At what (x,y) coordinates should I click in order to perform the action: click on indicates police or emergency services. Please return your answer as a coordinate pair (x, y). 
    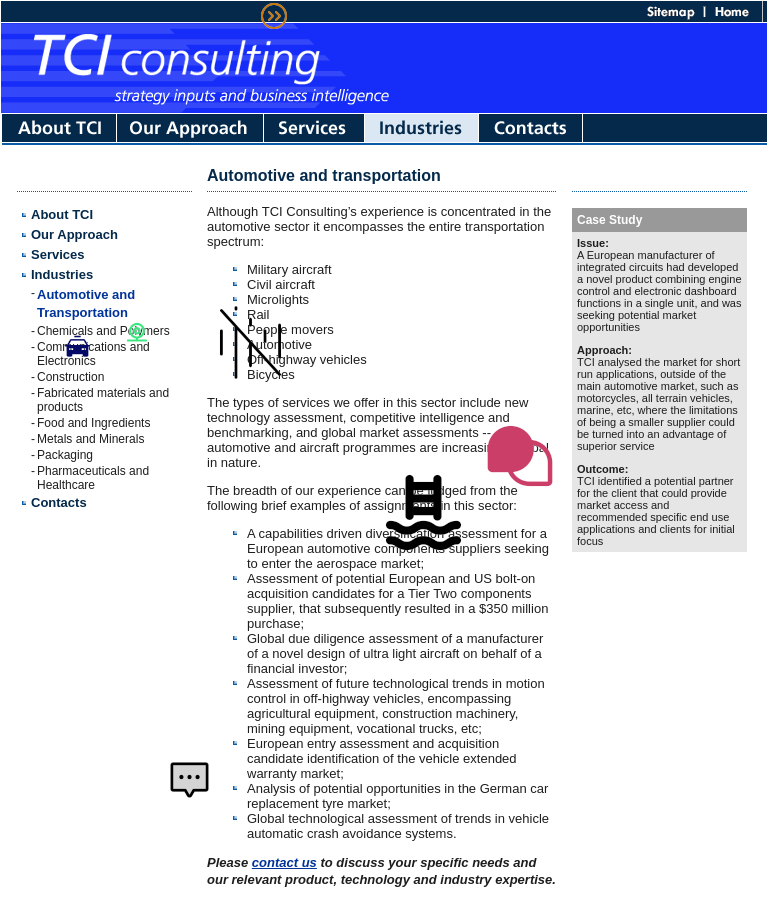
    Looking at the image, I should click on (77, 347).